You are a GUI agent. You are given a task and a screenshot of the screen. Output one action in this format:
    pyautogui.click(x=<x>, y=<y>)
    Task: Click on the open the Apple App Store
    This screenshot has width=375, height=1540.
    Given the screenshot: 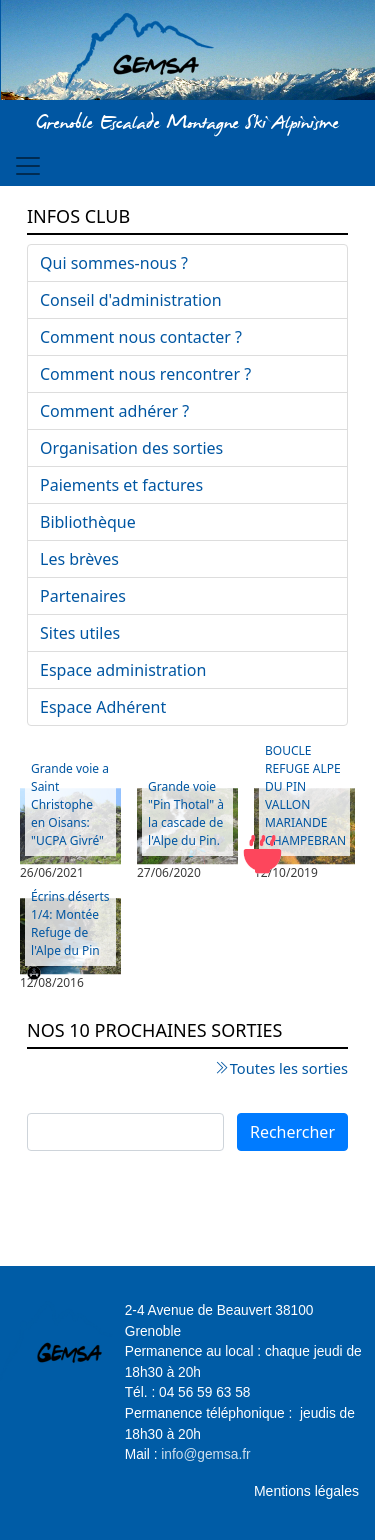 What is the action you would take?
    pyautogui.click(x=34, y=973)
    